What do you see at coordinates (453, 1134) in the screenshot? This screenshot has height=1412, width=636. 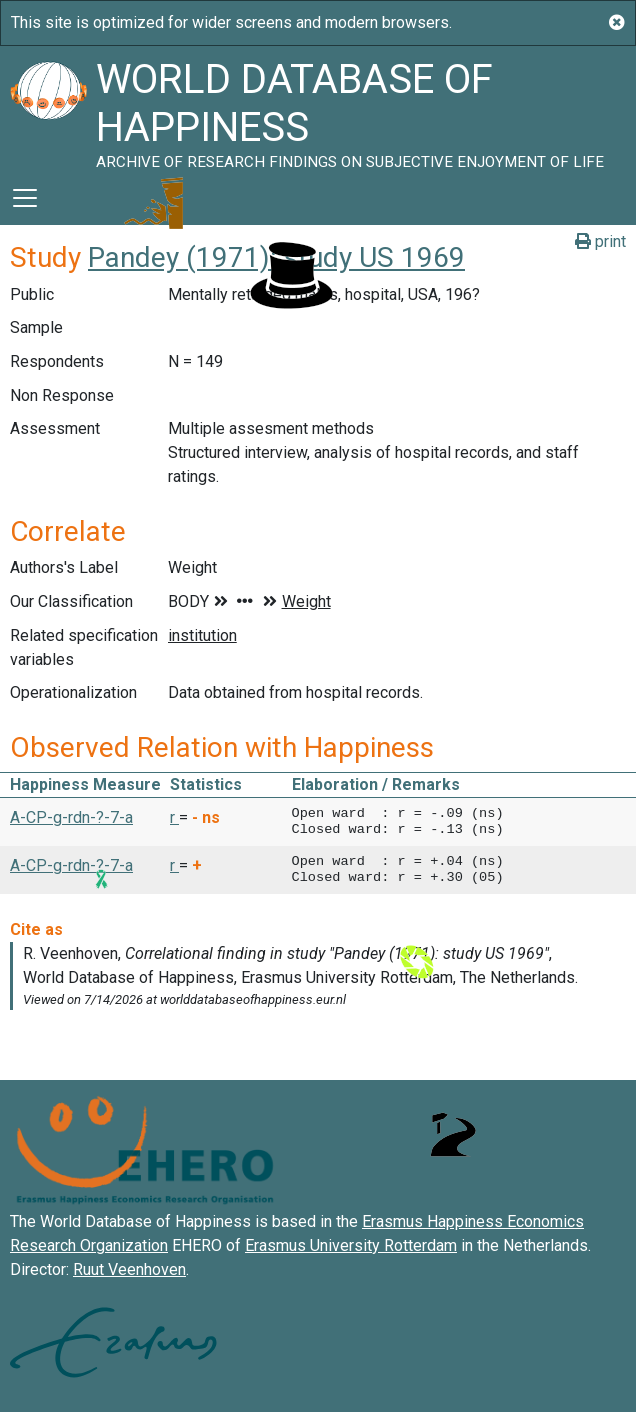 I see `view hiking or walking trail routes` at bounding box center [453, 1134].